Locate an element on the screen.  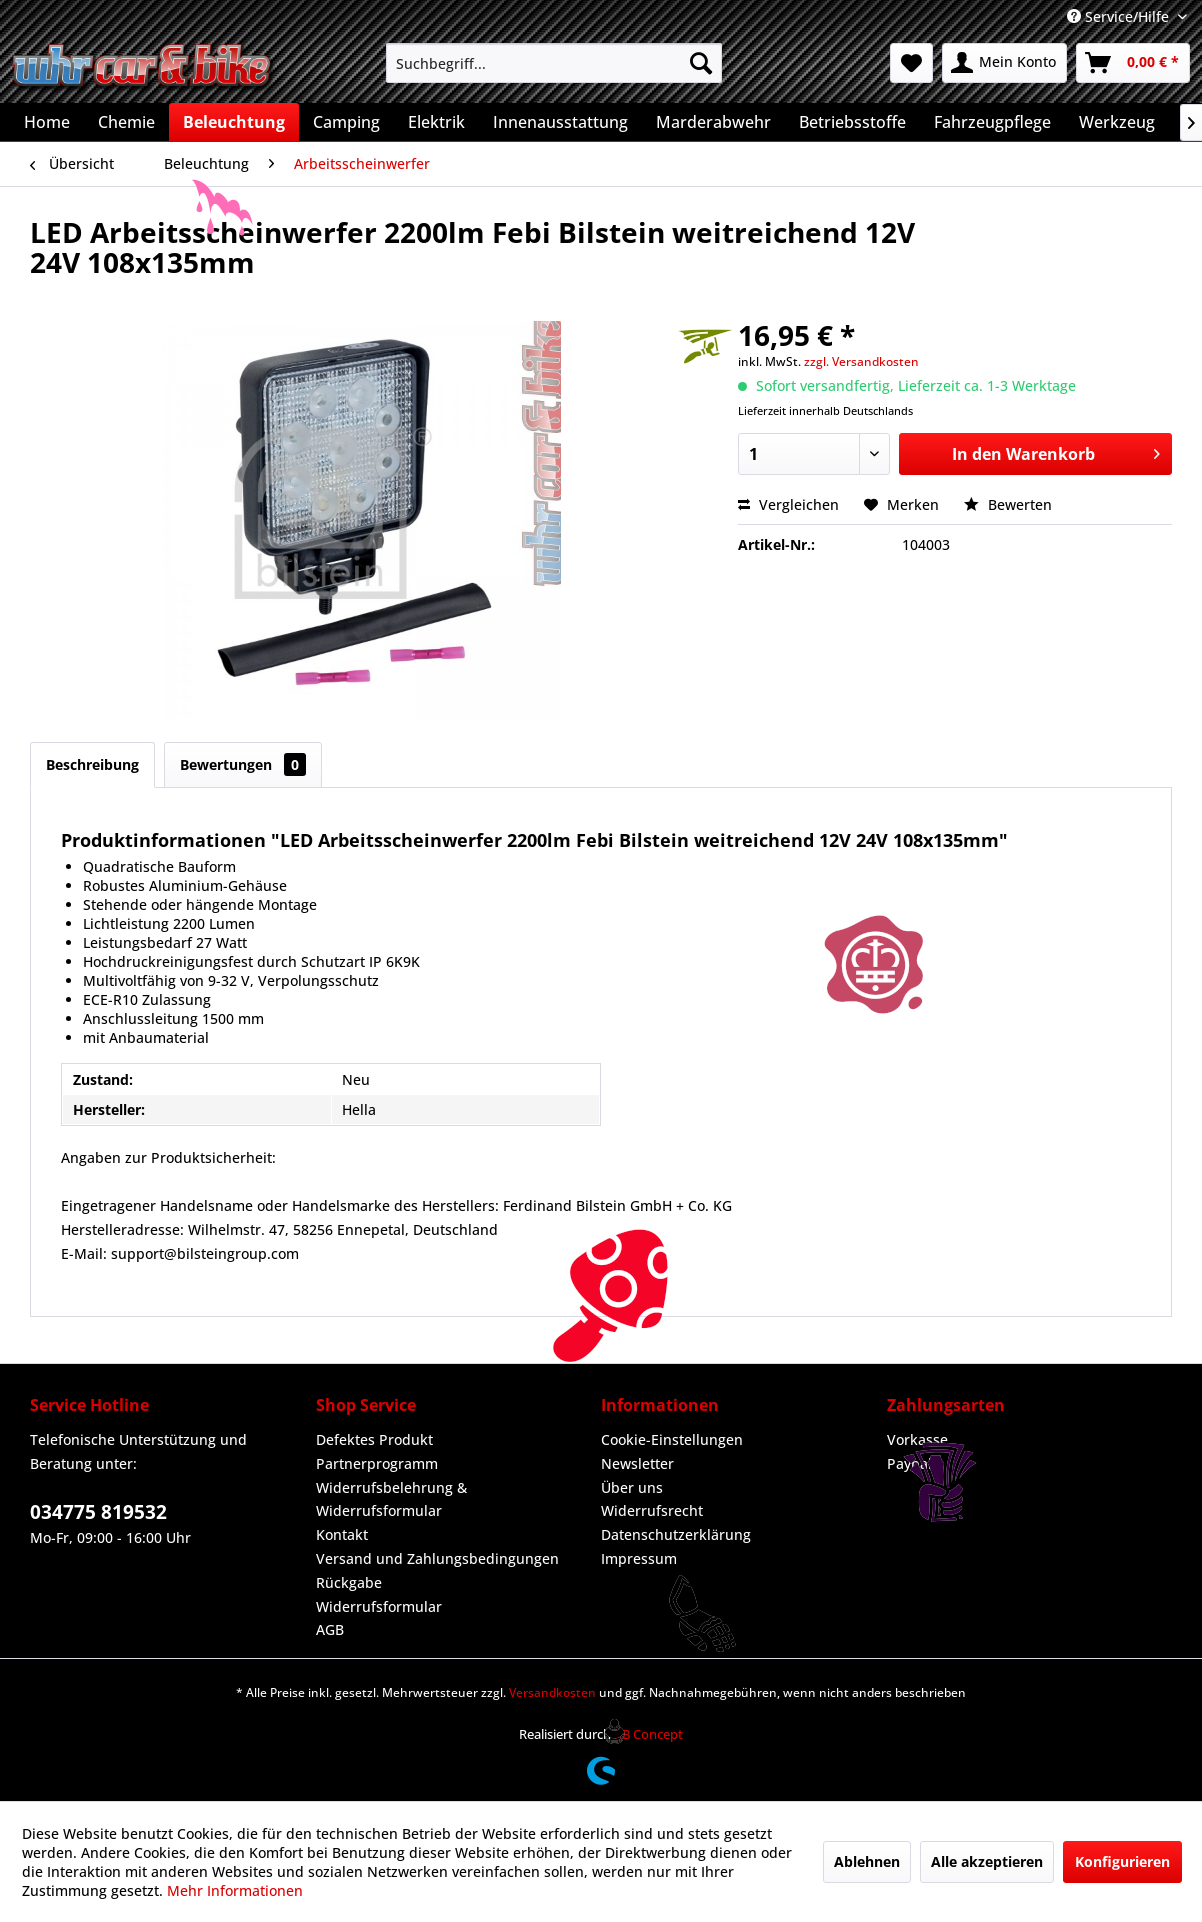
indicates damage or injury status in a game is located at coordinates (222, 209).